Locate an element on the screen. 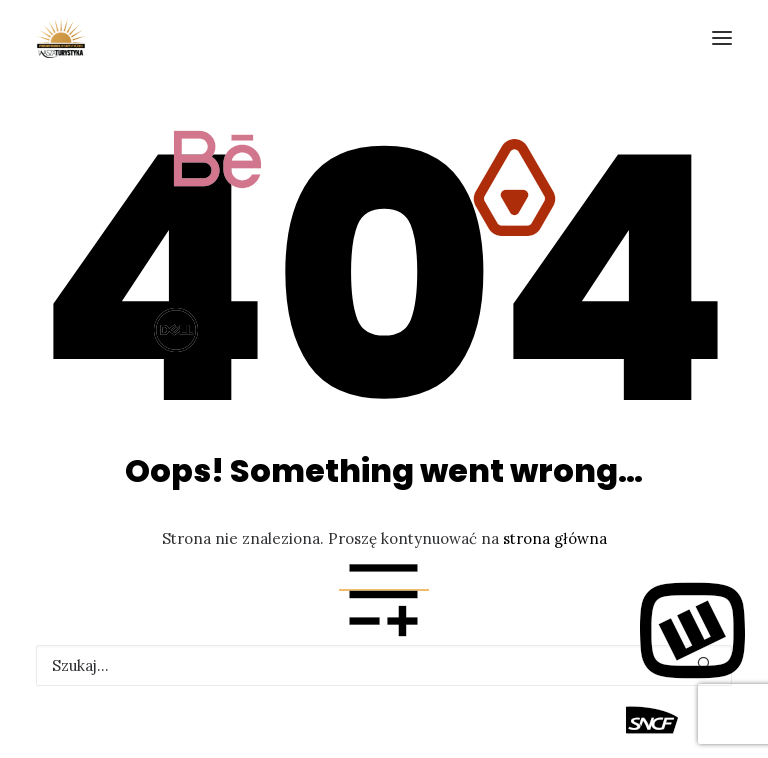 The width and height of the screenshot is (768, 758). open the SNCF French railway app is located at coordinates (652, 720).